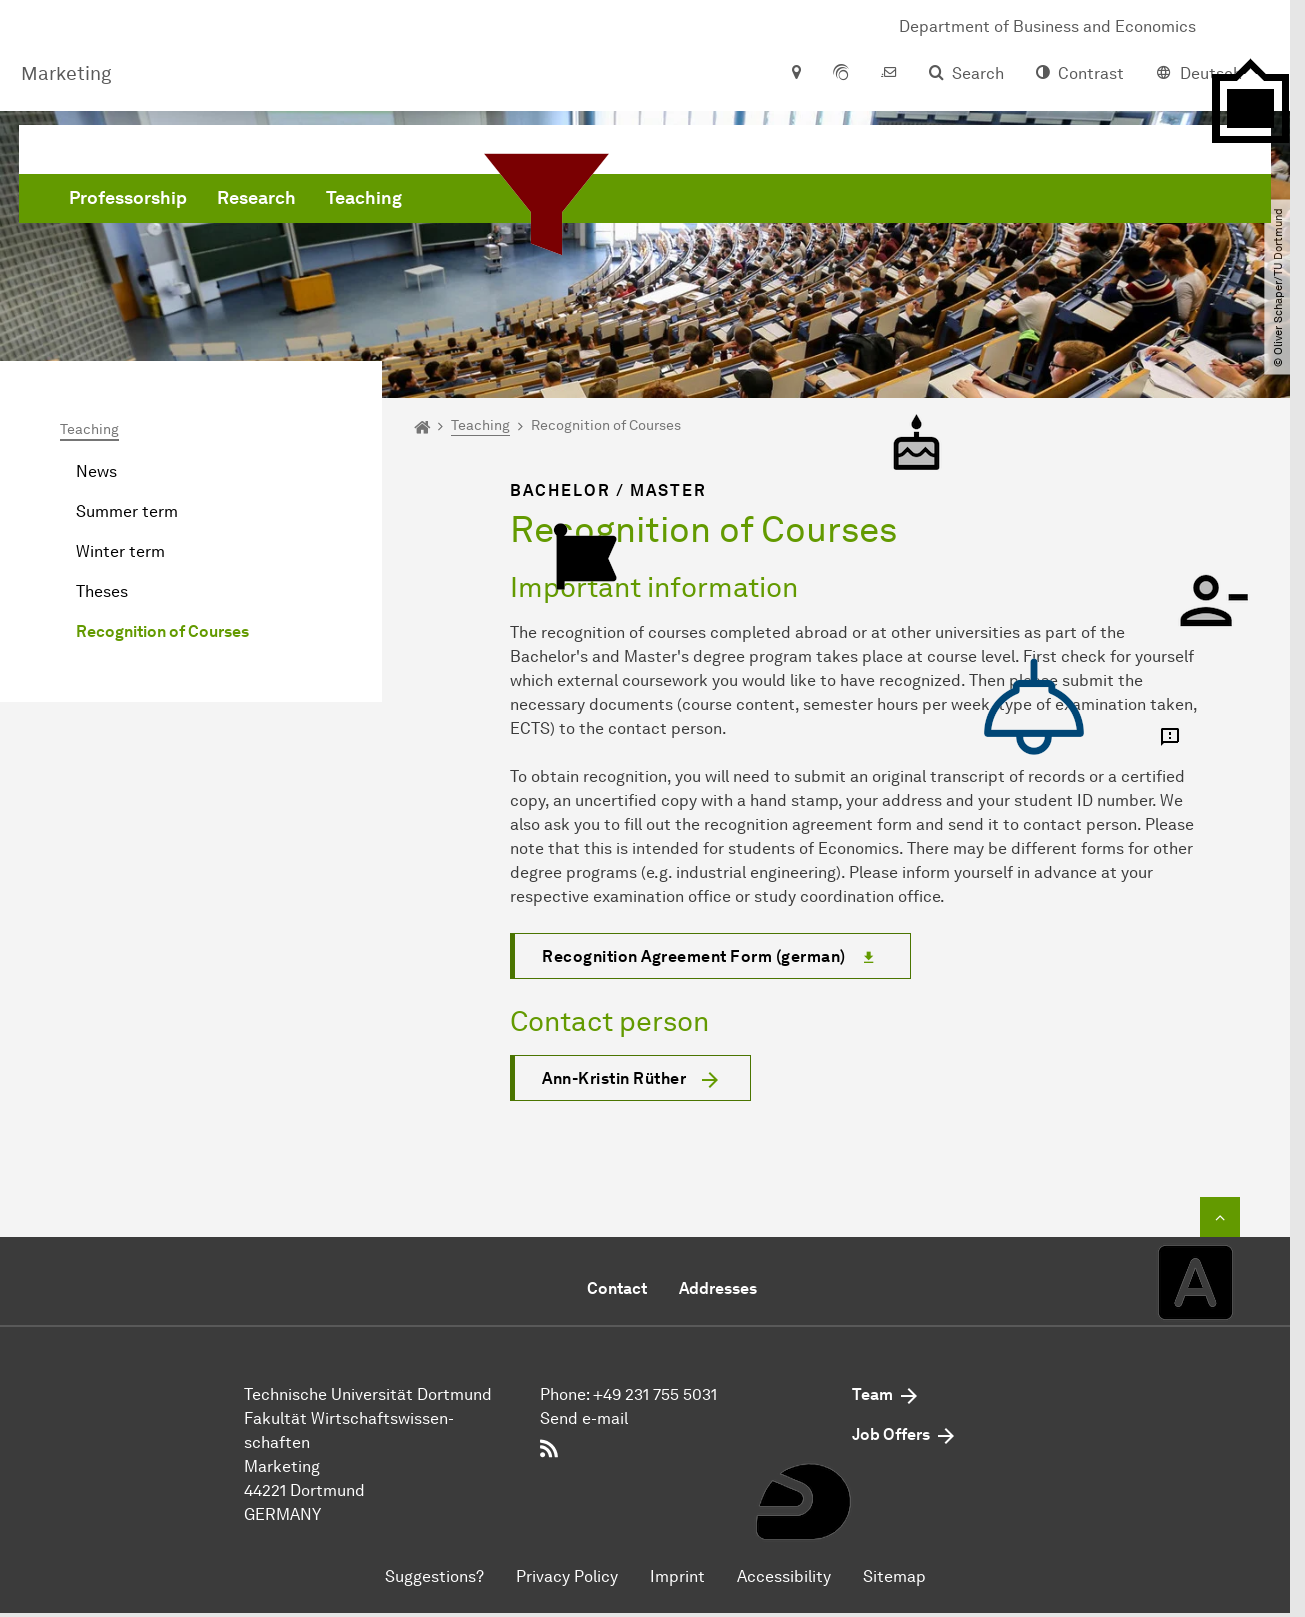 The height and width of the screenshot is (1617, 1305). What do you see at coordinates (1250, 104) in the screenshot?
I see `view photo frame options` at bounding box center [1250, 104].